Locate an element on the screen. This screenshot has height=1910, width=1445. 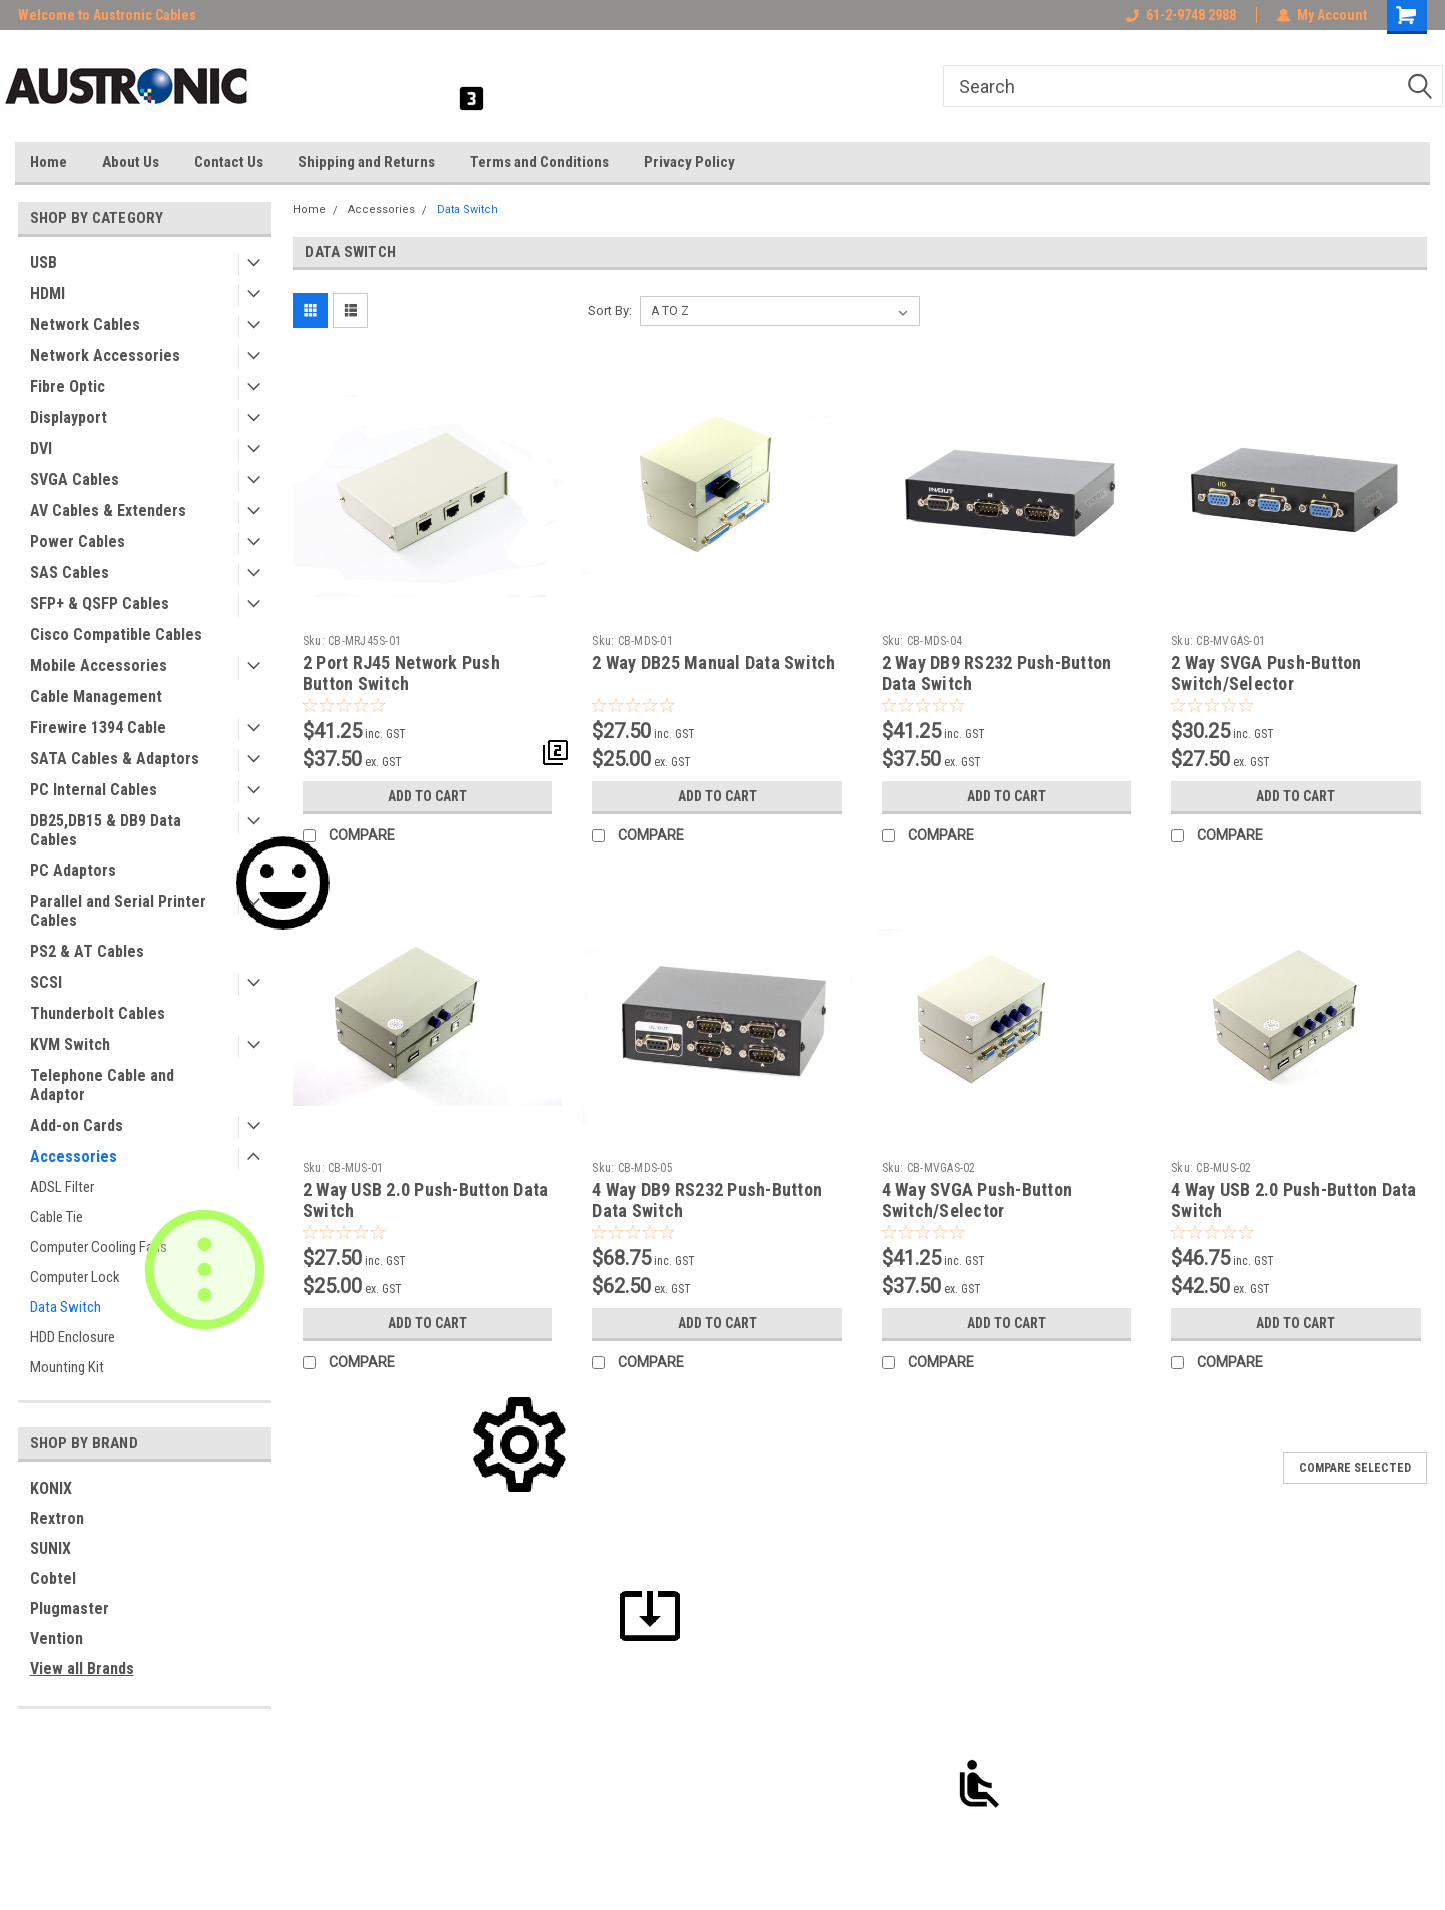
open more options menu is located at coordinates (204, 1269).